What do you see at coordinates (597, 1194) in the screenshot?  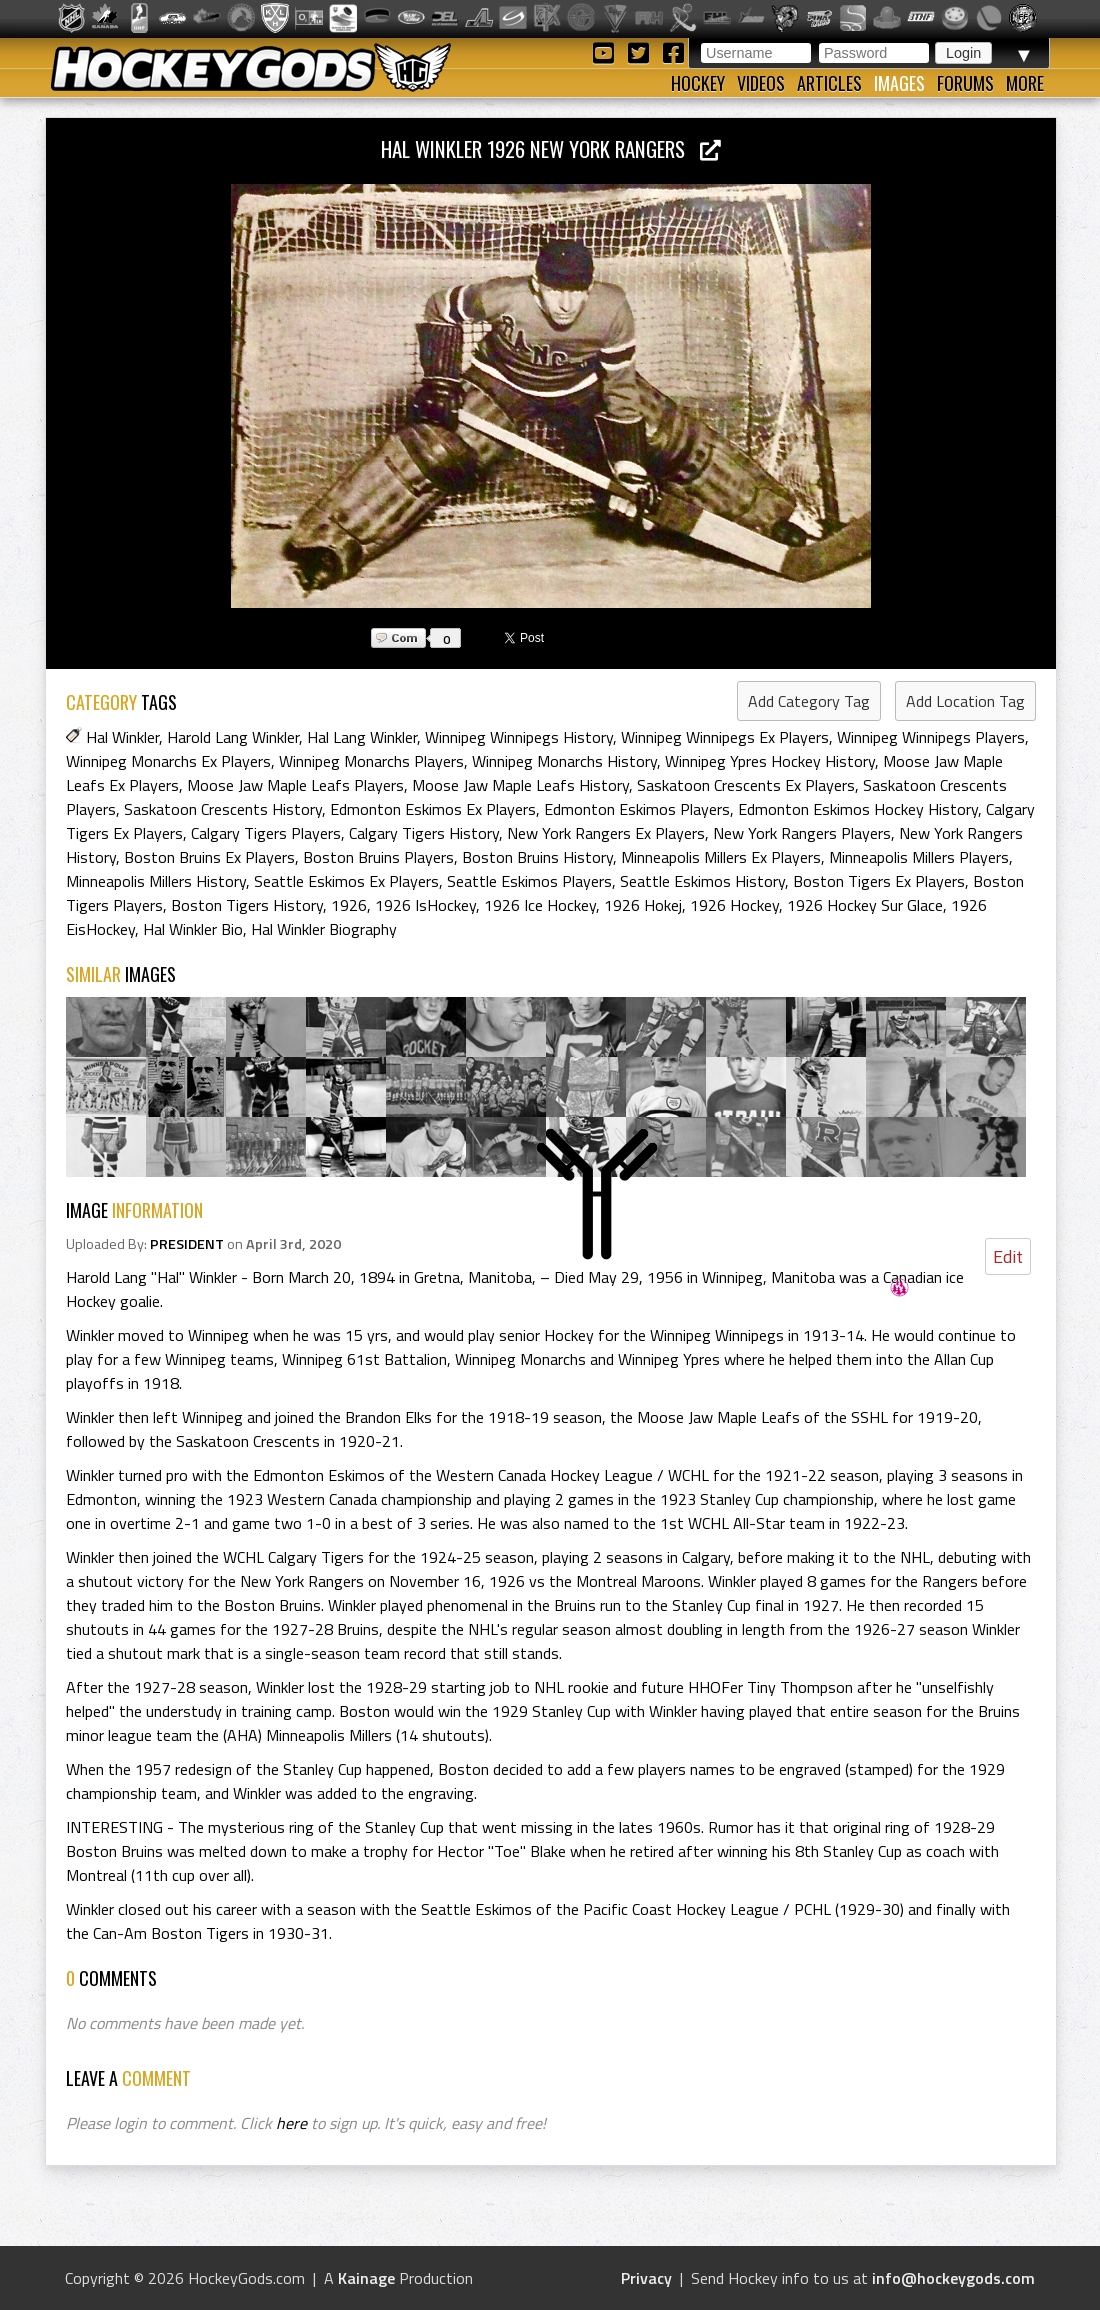 I see `view immune system or antibody information` at bounding box center [597, 1194].